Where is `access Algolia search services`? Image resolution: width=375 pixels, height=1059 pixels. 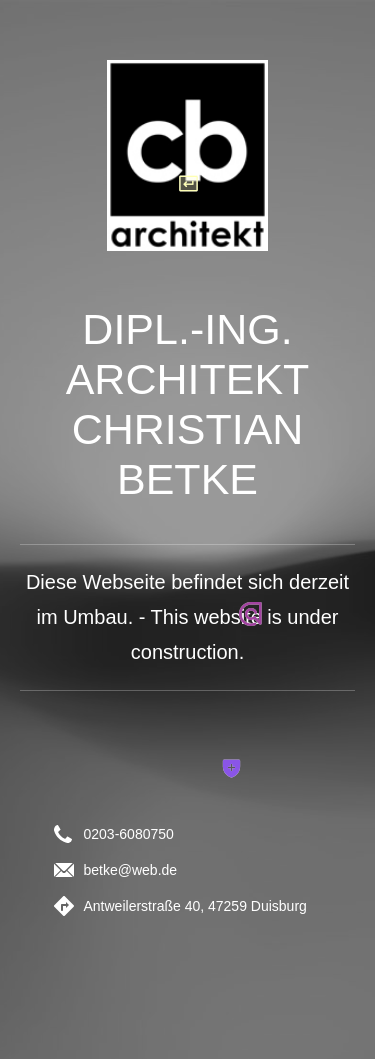 access Algolia search services is located at coordinates (251, 614).